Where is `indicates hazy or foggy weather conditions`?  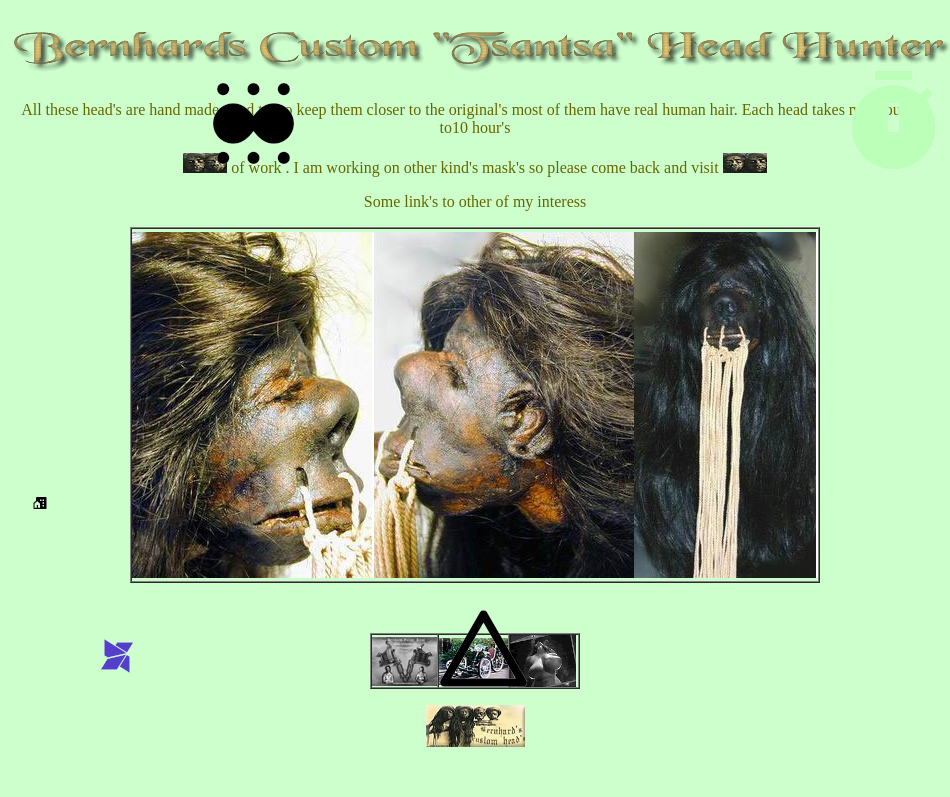
indicates hazy or foggy weather conditions is located at coordinates (253, 123).